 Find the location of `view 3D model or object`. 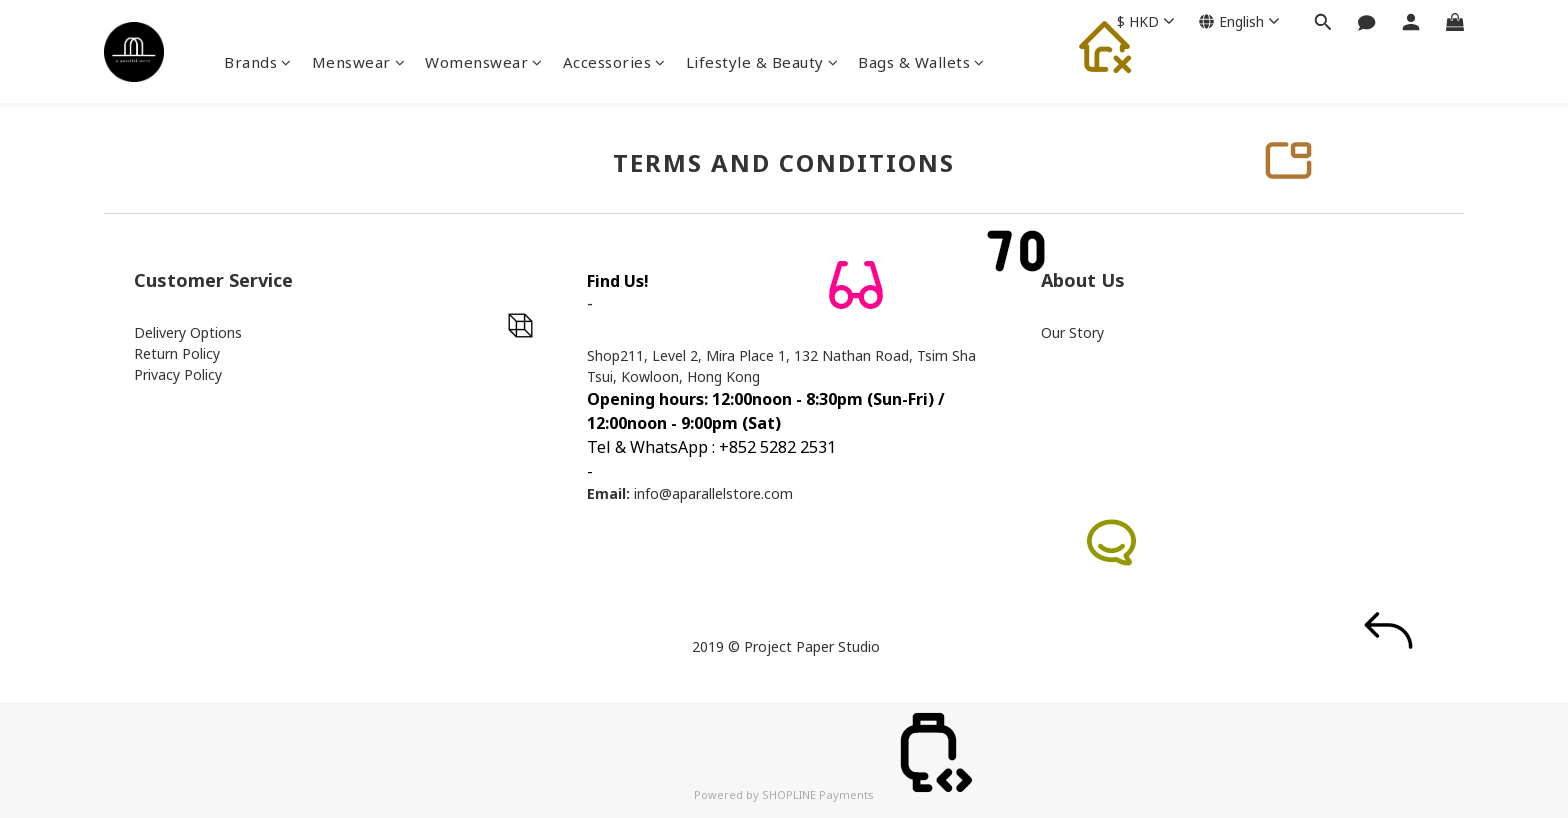

view 3D model or object is located at coordinates (520, 325).